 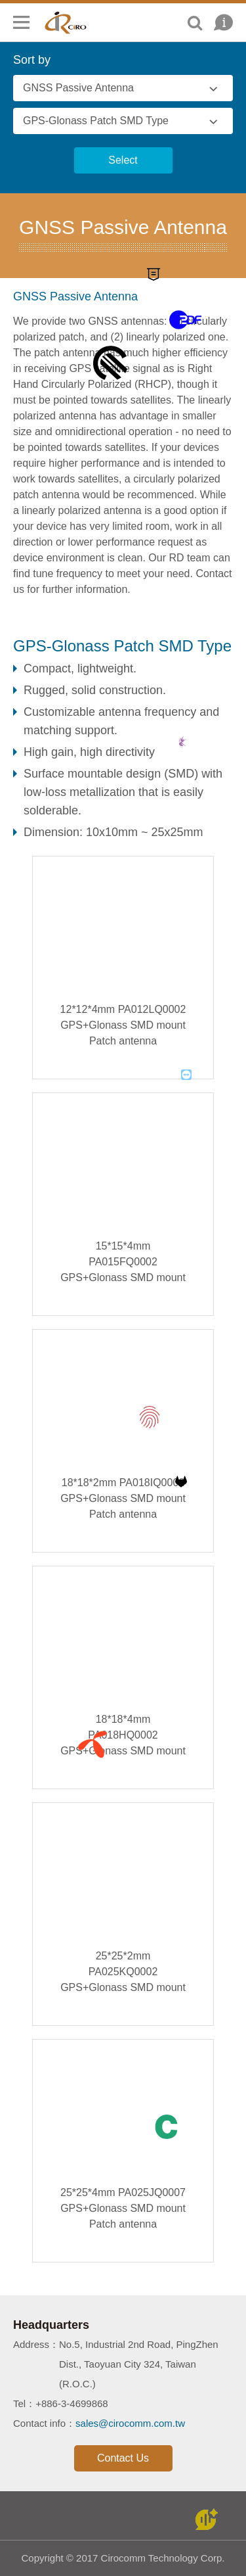 I want to click on open GitLab repository, so click(x=181, y=1482).